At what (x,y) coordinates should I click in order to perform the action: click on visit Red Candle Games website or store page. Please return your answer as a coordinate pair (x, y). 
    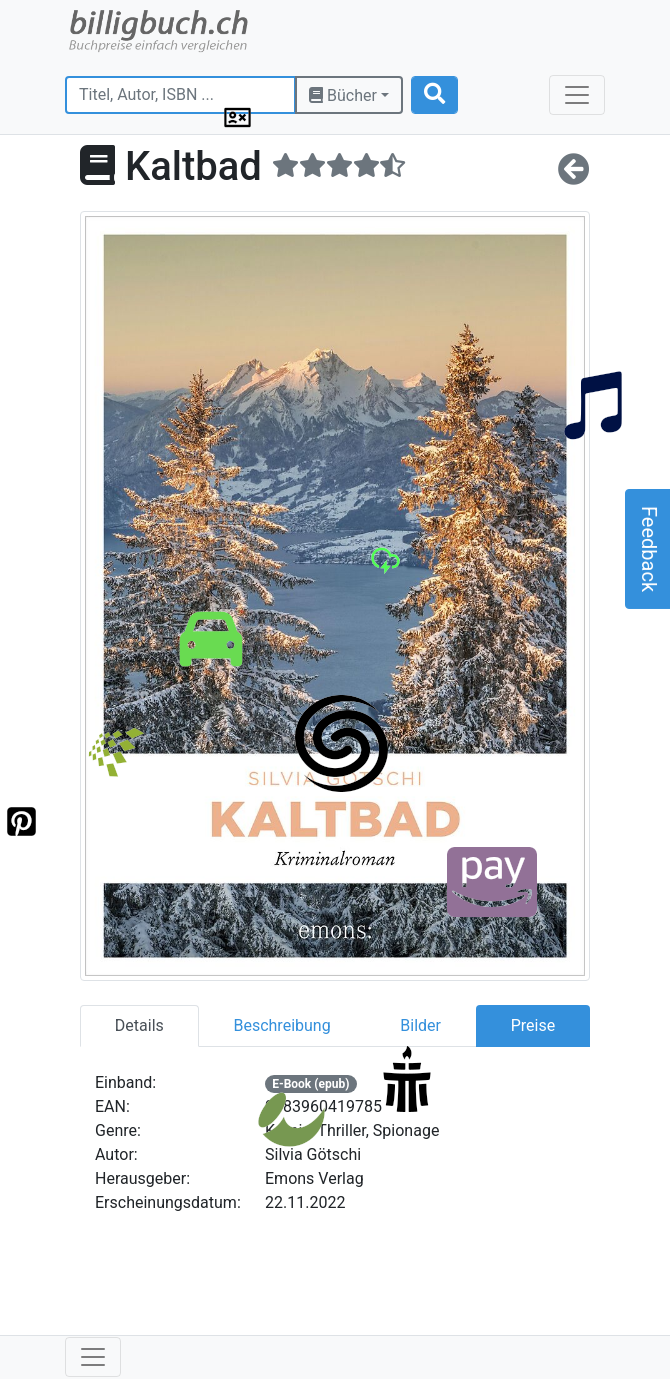
    Looking at the image, I should click on (407, 1079).